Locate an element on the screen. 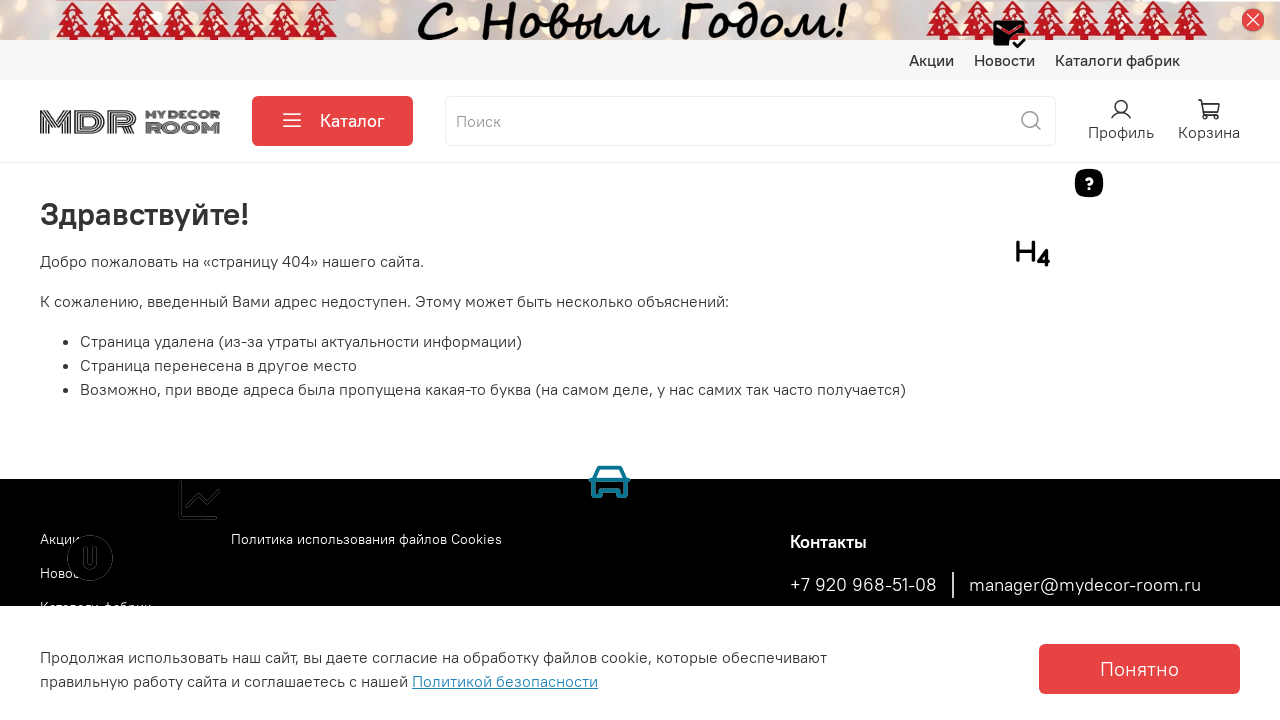  view analytics or statistics is located at coordinates (200, 500).